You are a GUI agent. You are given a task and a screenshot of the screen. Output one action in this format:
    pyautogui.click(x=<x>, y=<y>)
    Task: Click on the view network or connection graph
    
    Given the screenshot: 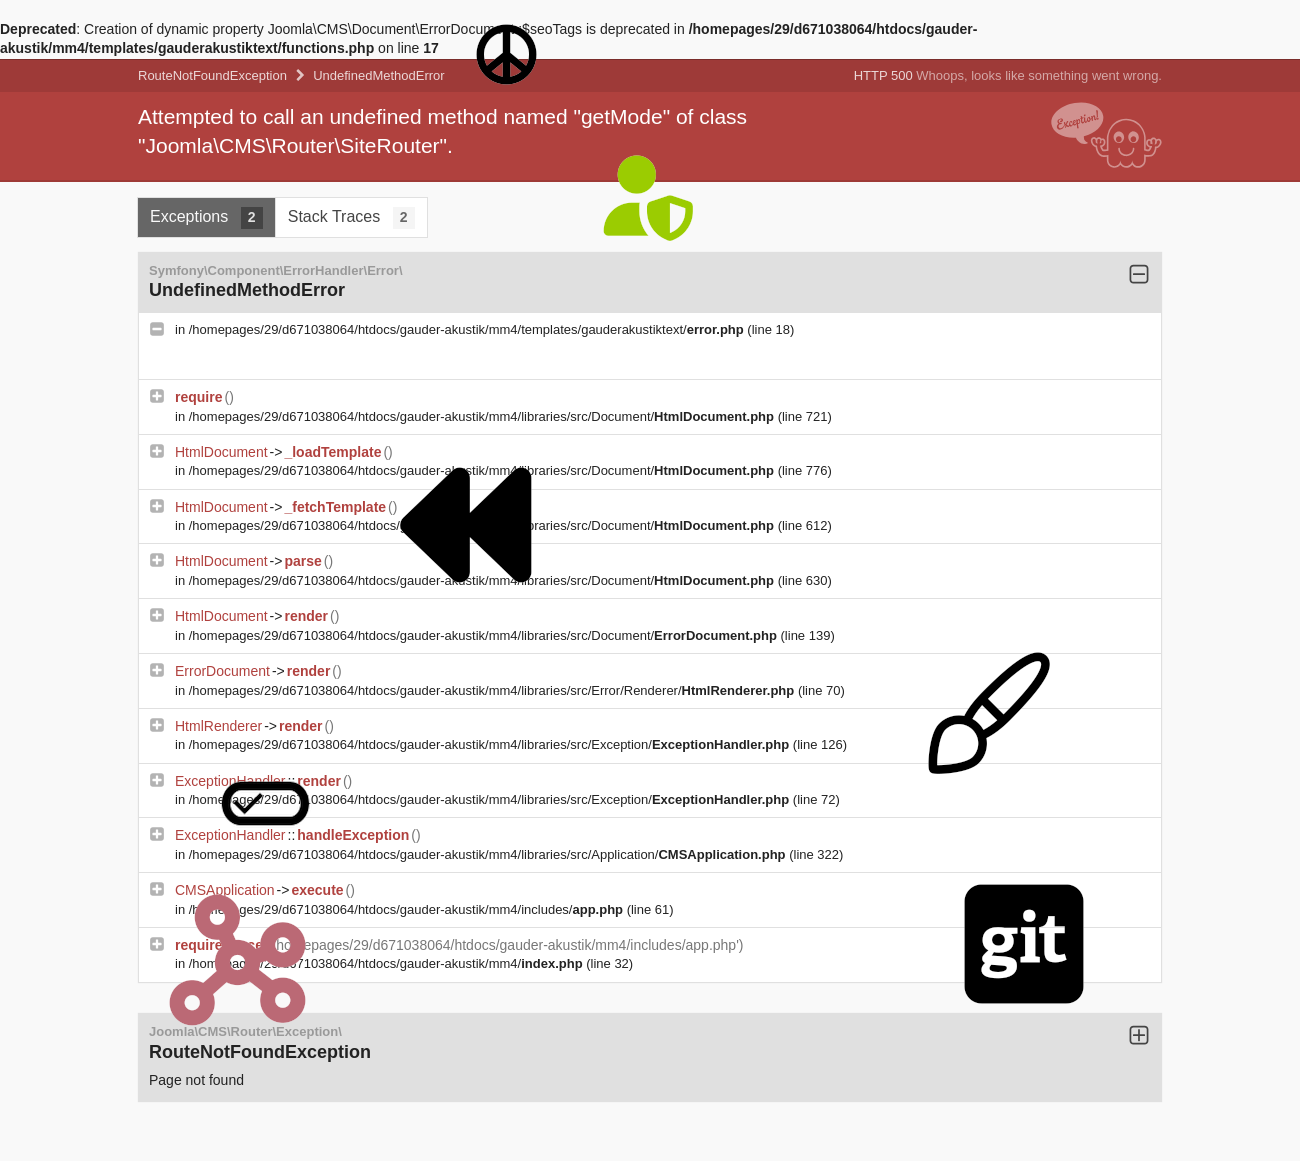 What is the action you would take?
    pyautogui.click(x=237, y=962)
    